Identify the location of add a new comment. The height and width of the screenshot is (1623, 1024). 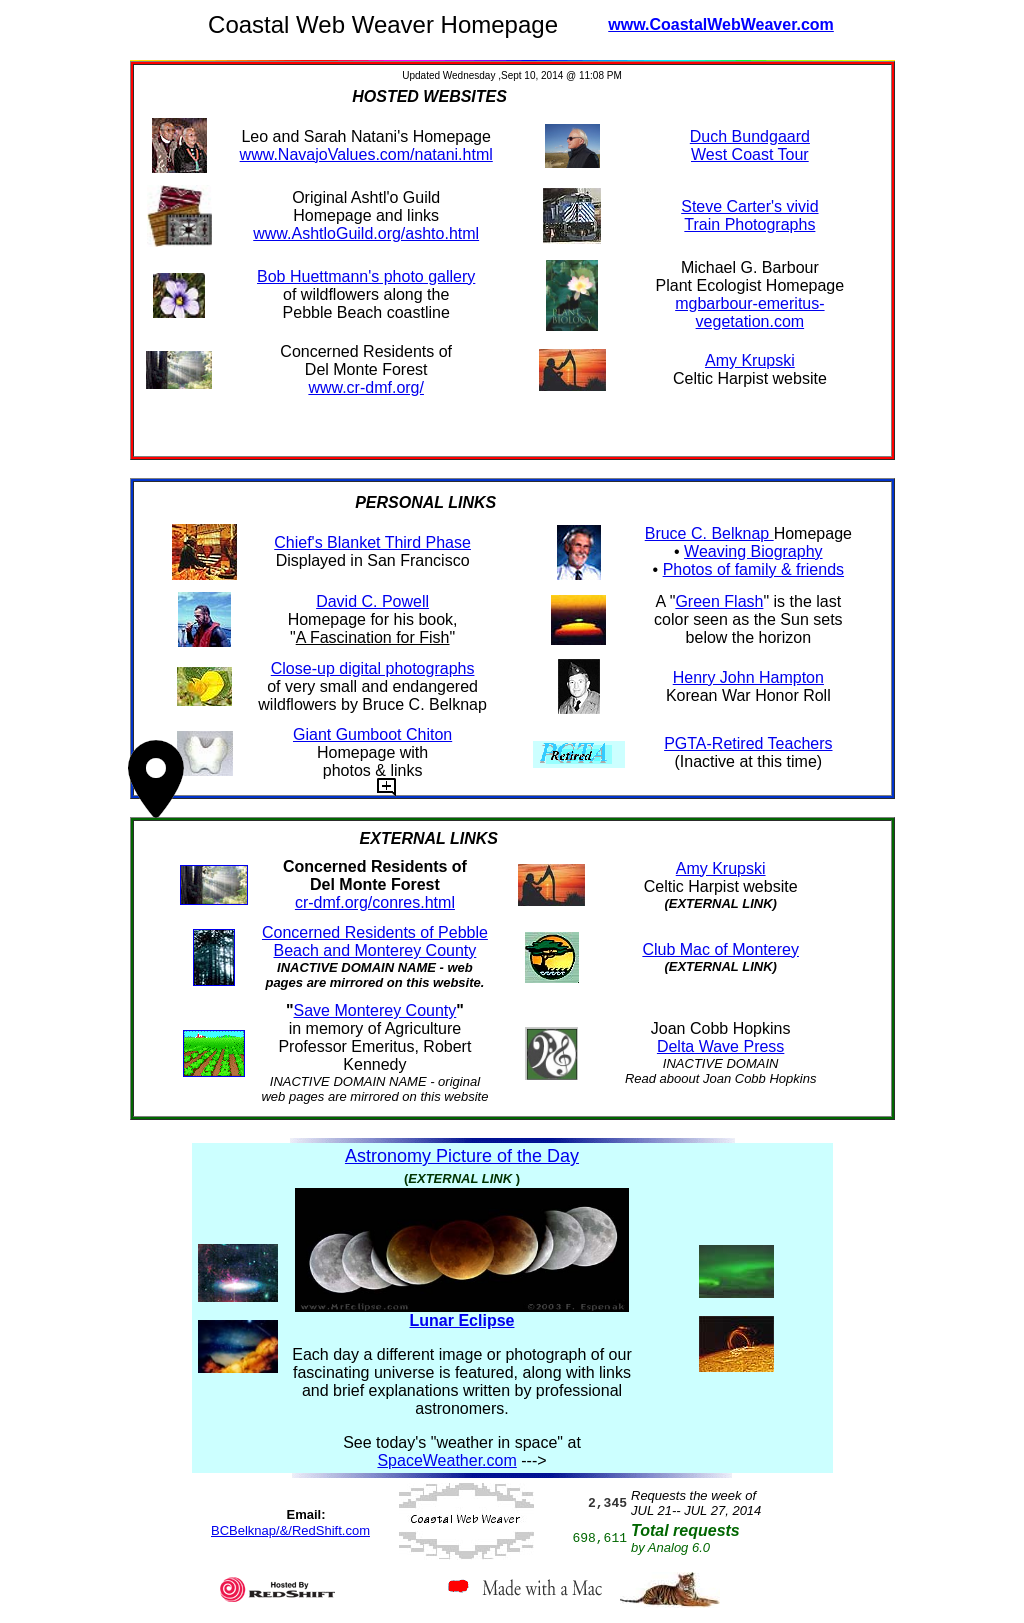
(386, 787).